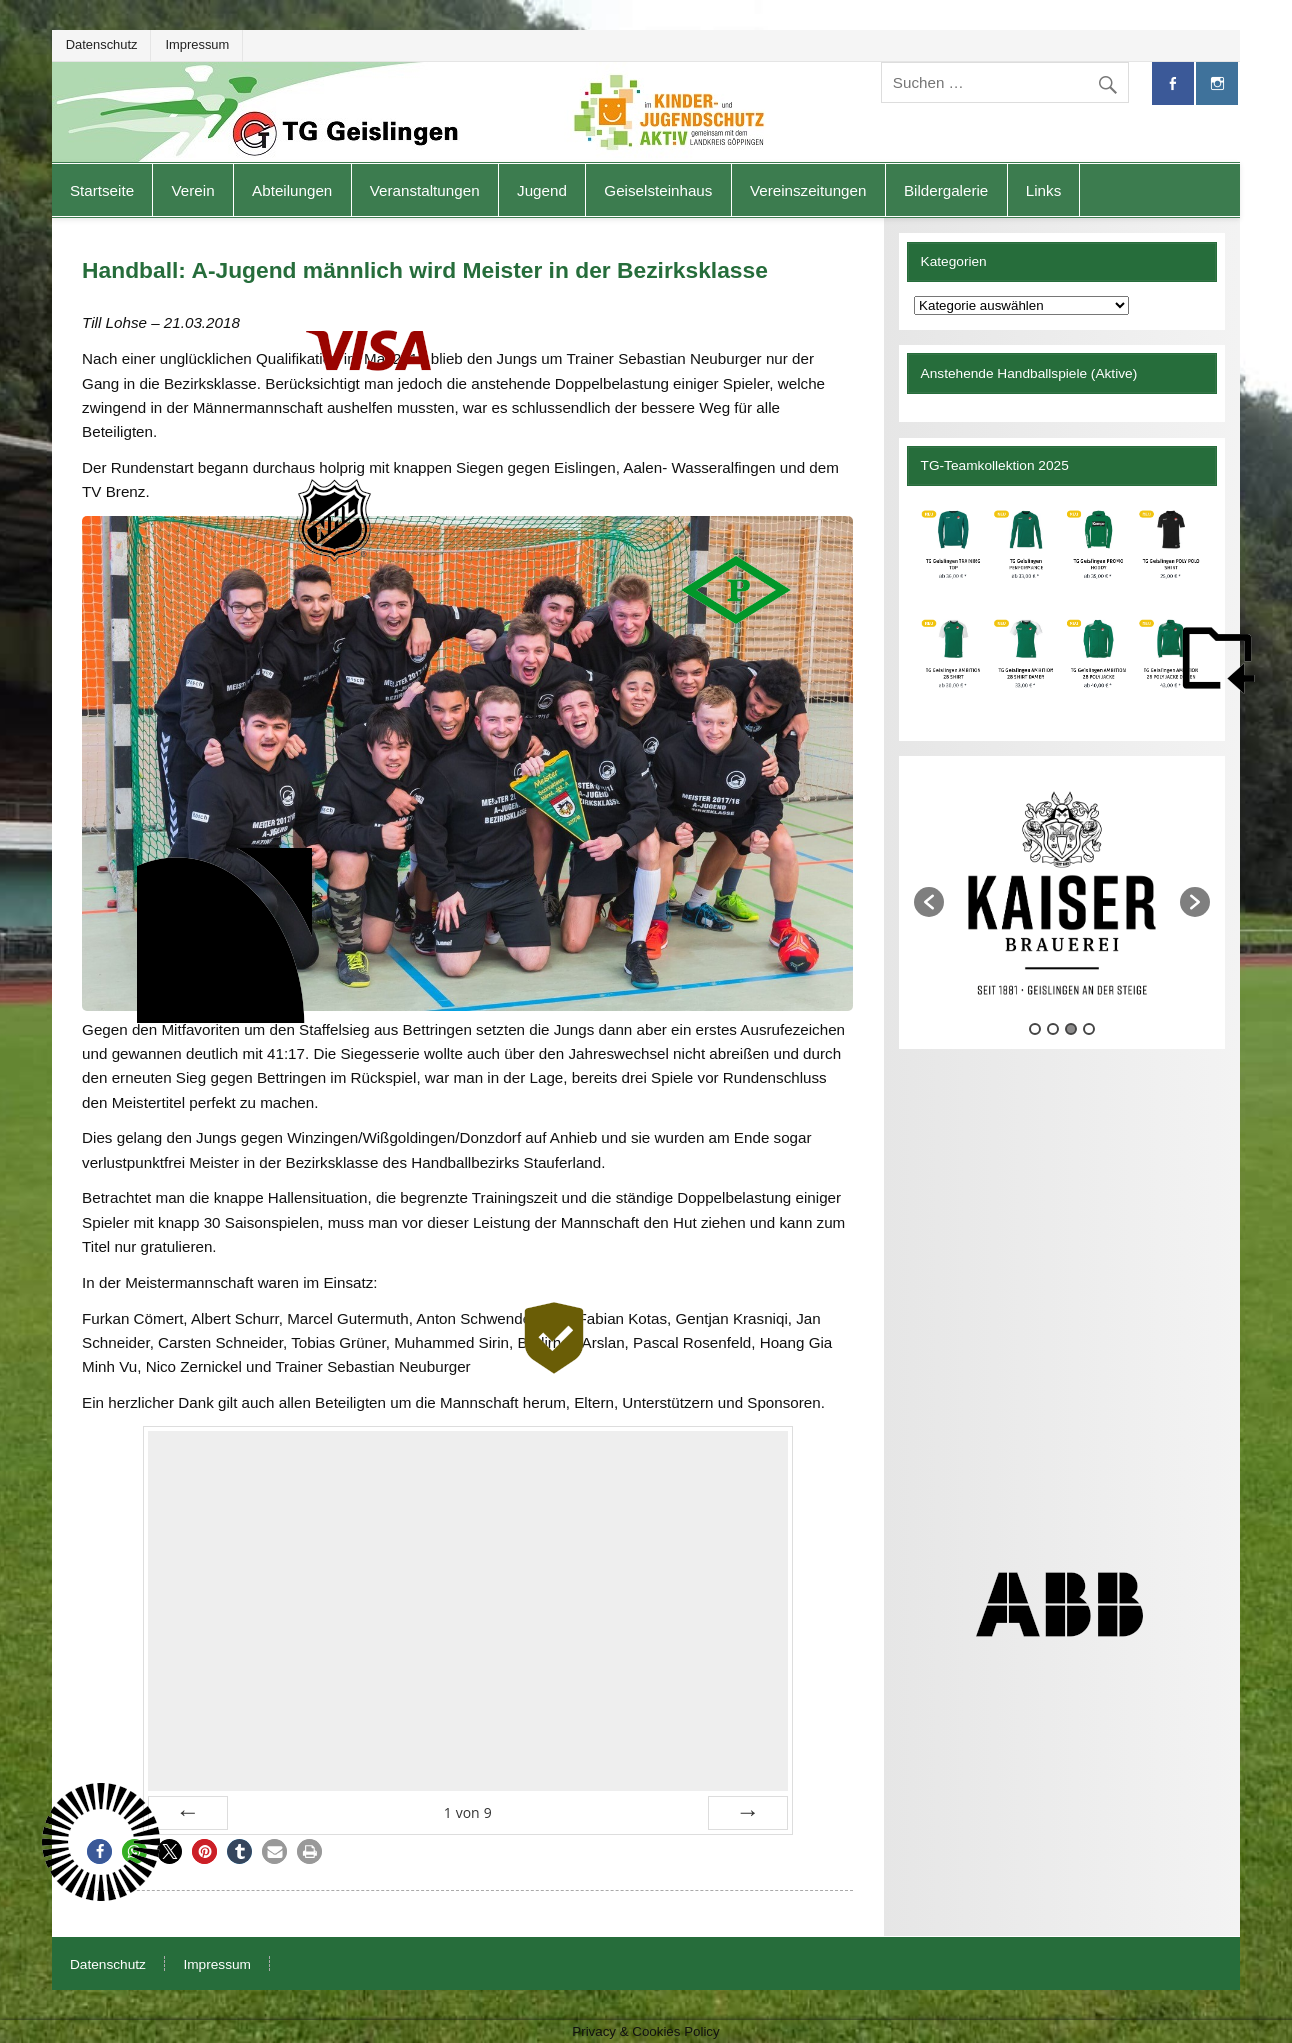 This screenshot has width=1292, height=2043. What do you see at coordinates (101, 1842) in the screenshot?
I see `photon logo` at bounding box center [101, 1842].